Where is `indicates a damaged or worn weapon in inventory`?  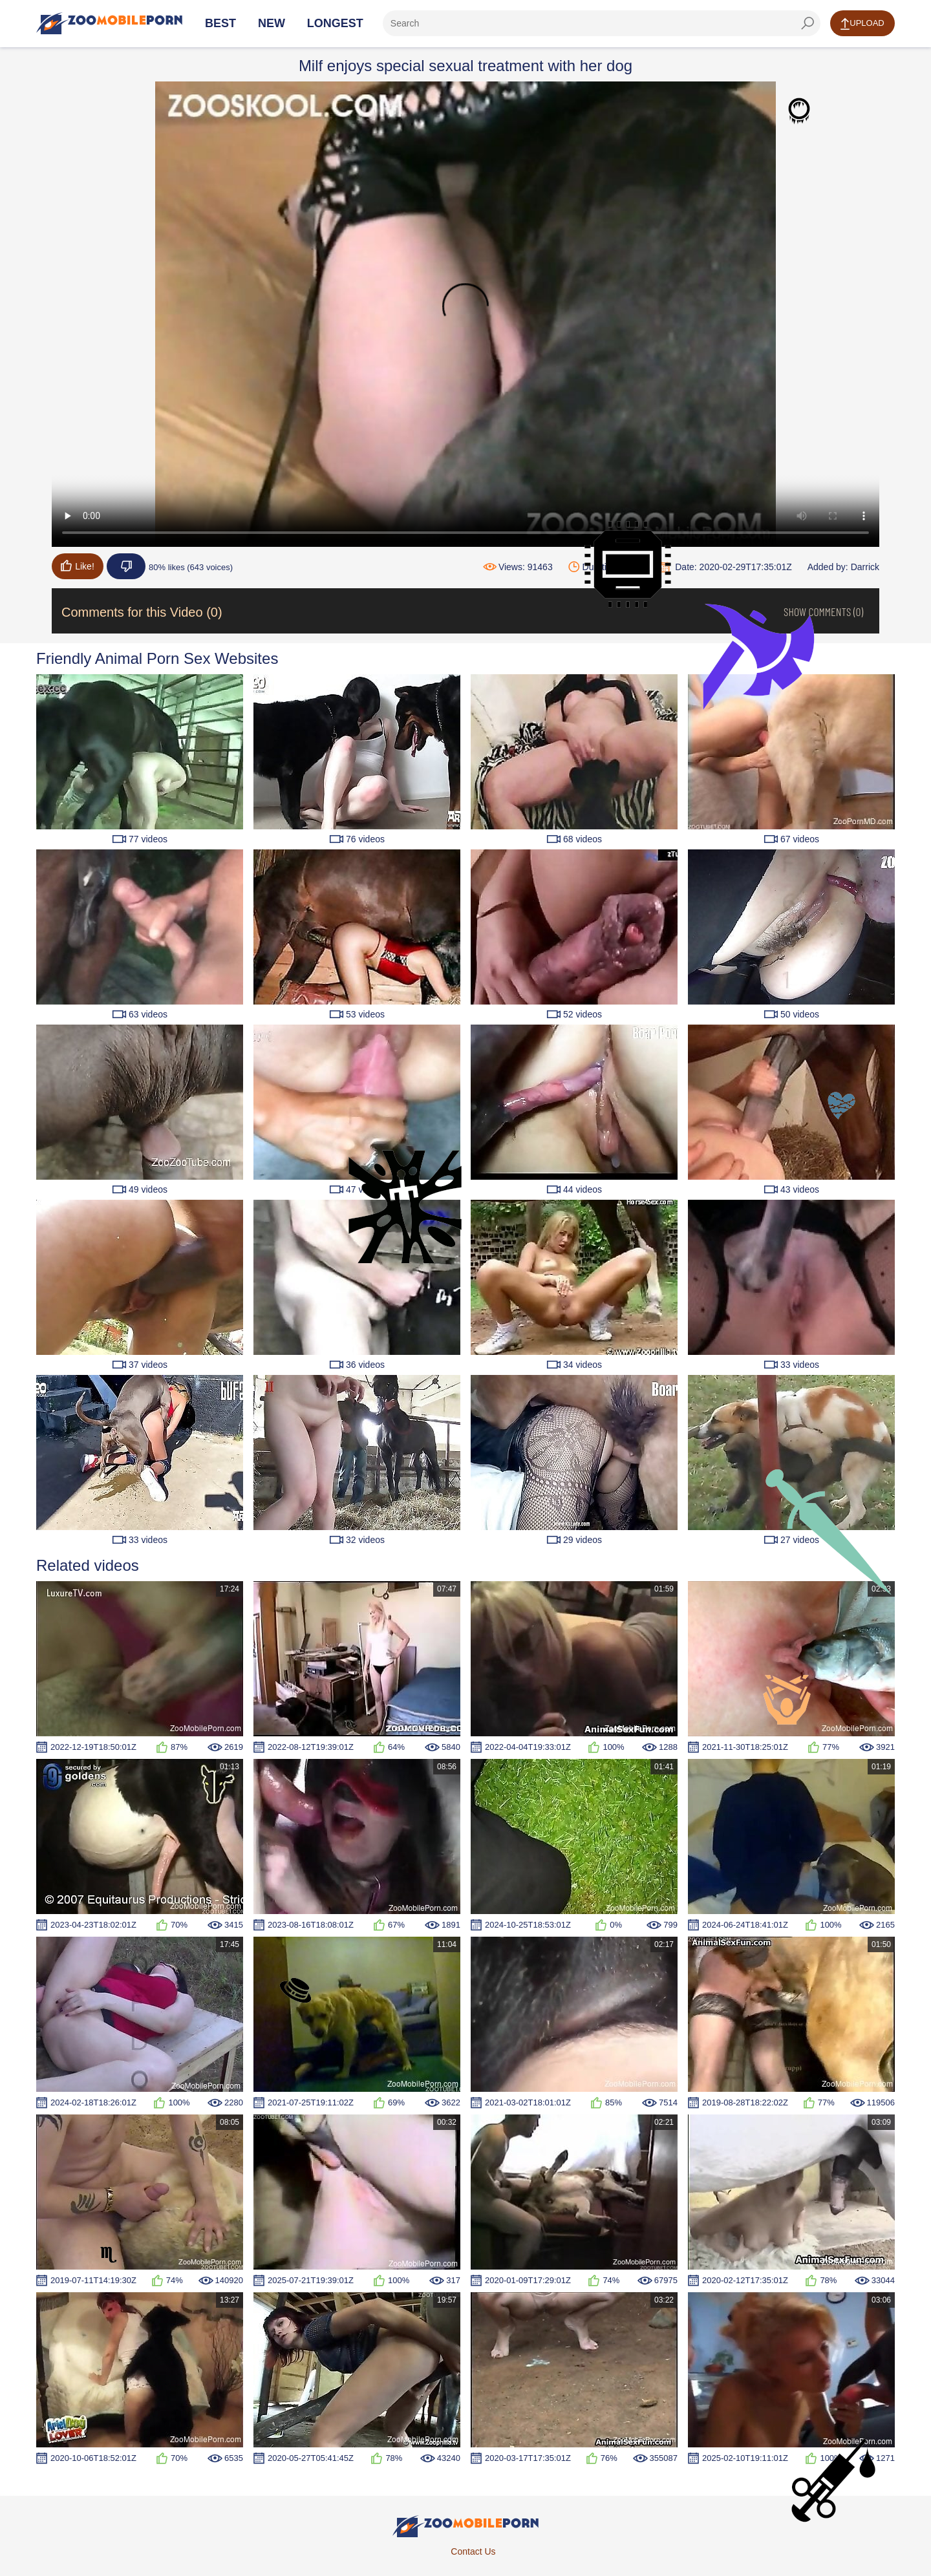 indicates a damaged or worn weapon in inventory is located at coordinates (758, 661).